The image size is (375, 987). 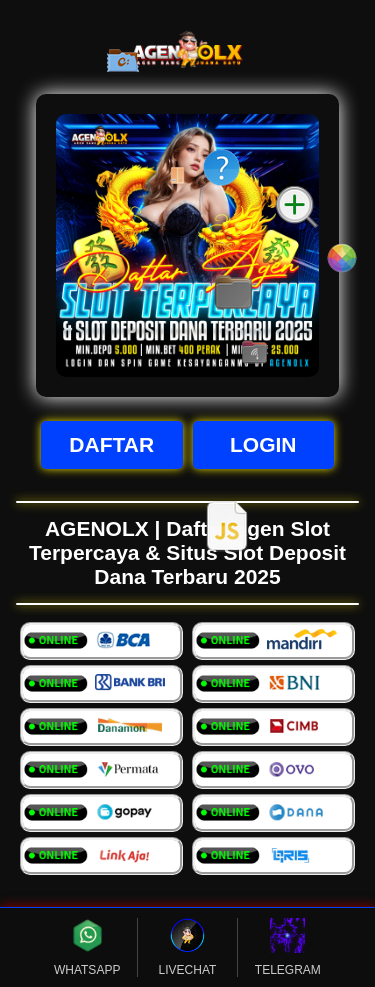 I want to click on a javascript file in the file system, so click(x=227, y=526).